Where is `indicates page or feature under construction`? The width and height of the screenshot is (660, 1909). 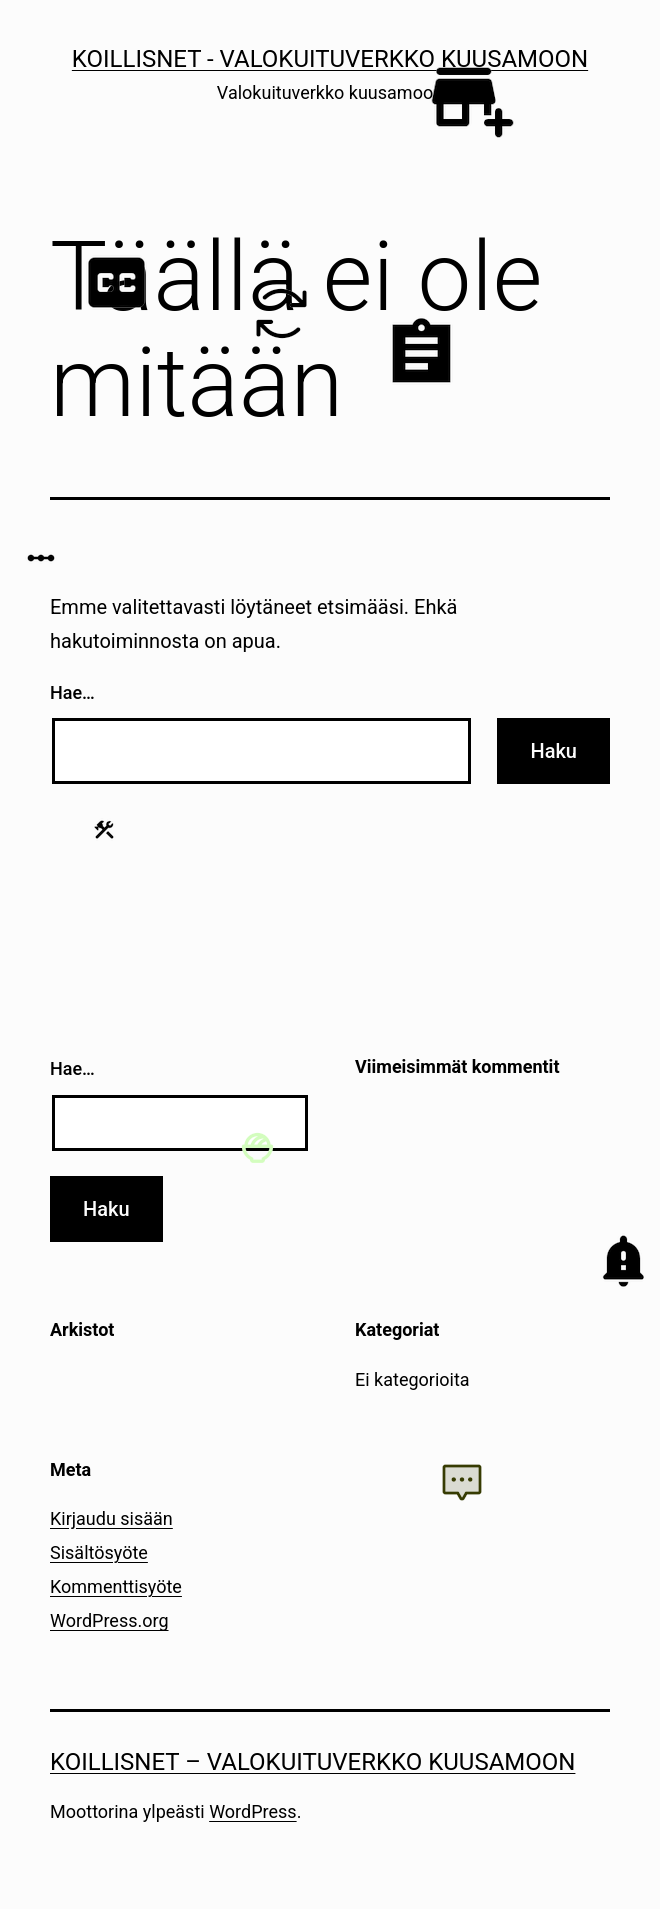
indicates page or feature under construction is located at coordinates (104, 830).